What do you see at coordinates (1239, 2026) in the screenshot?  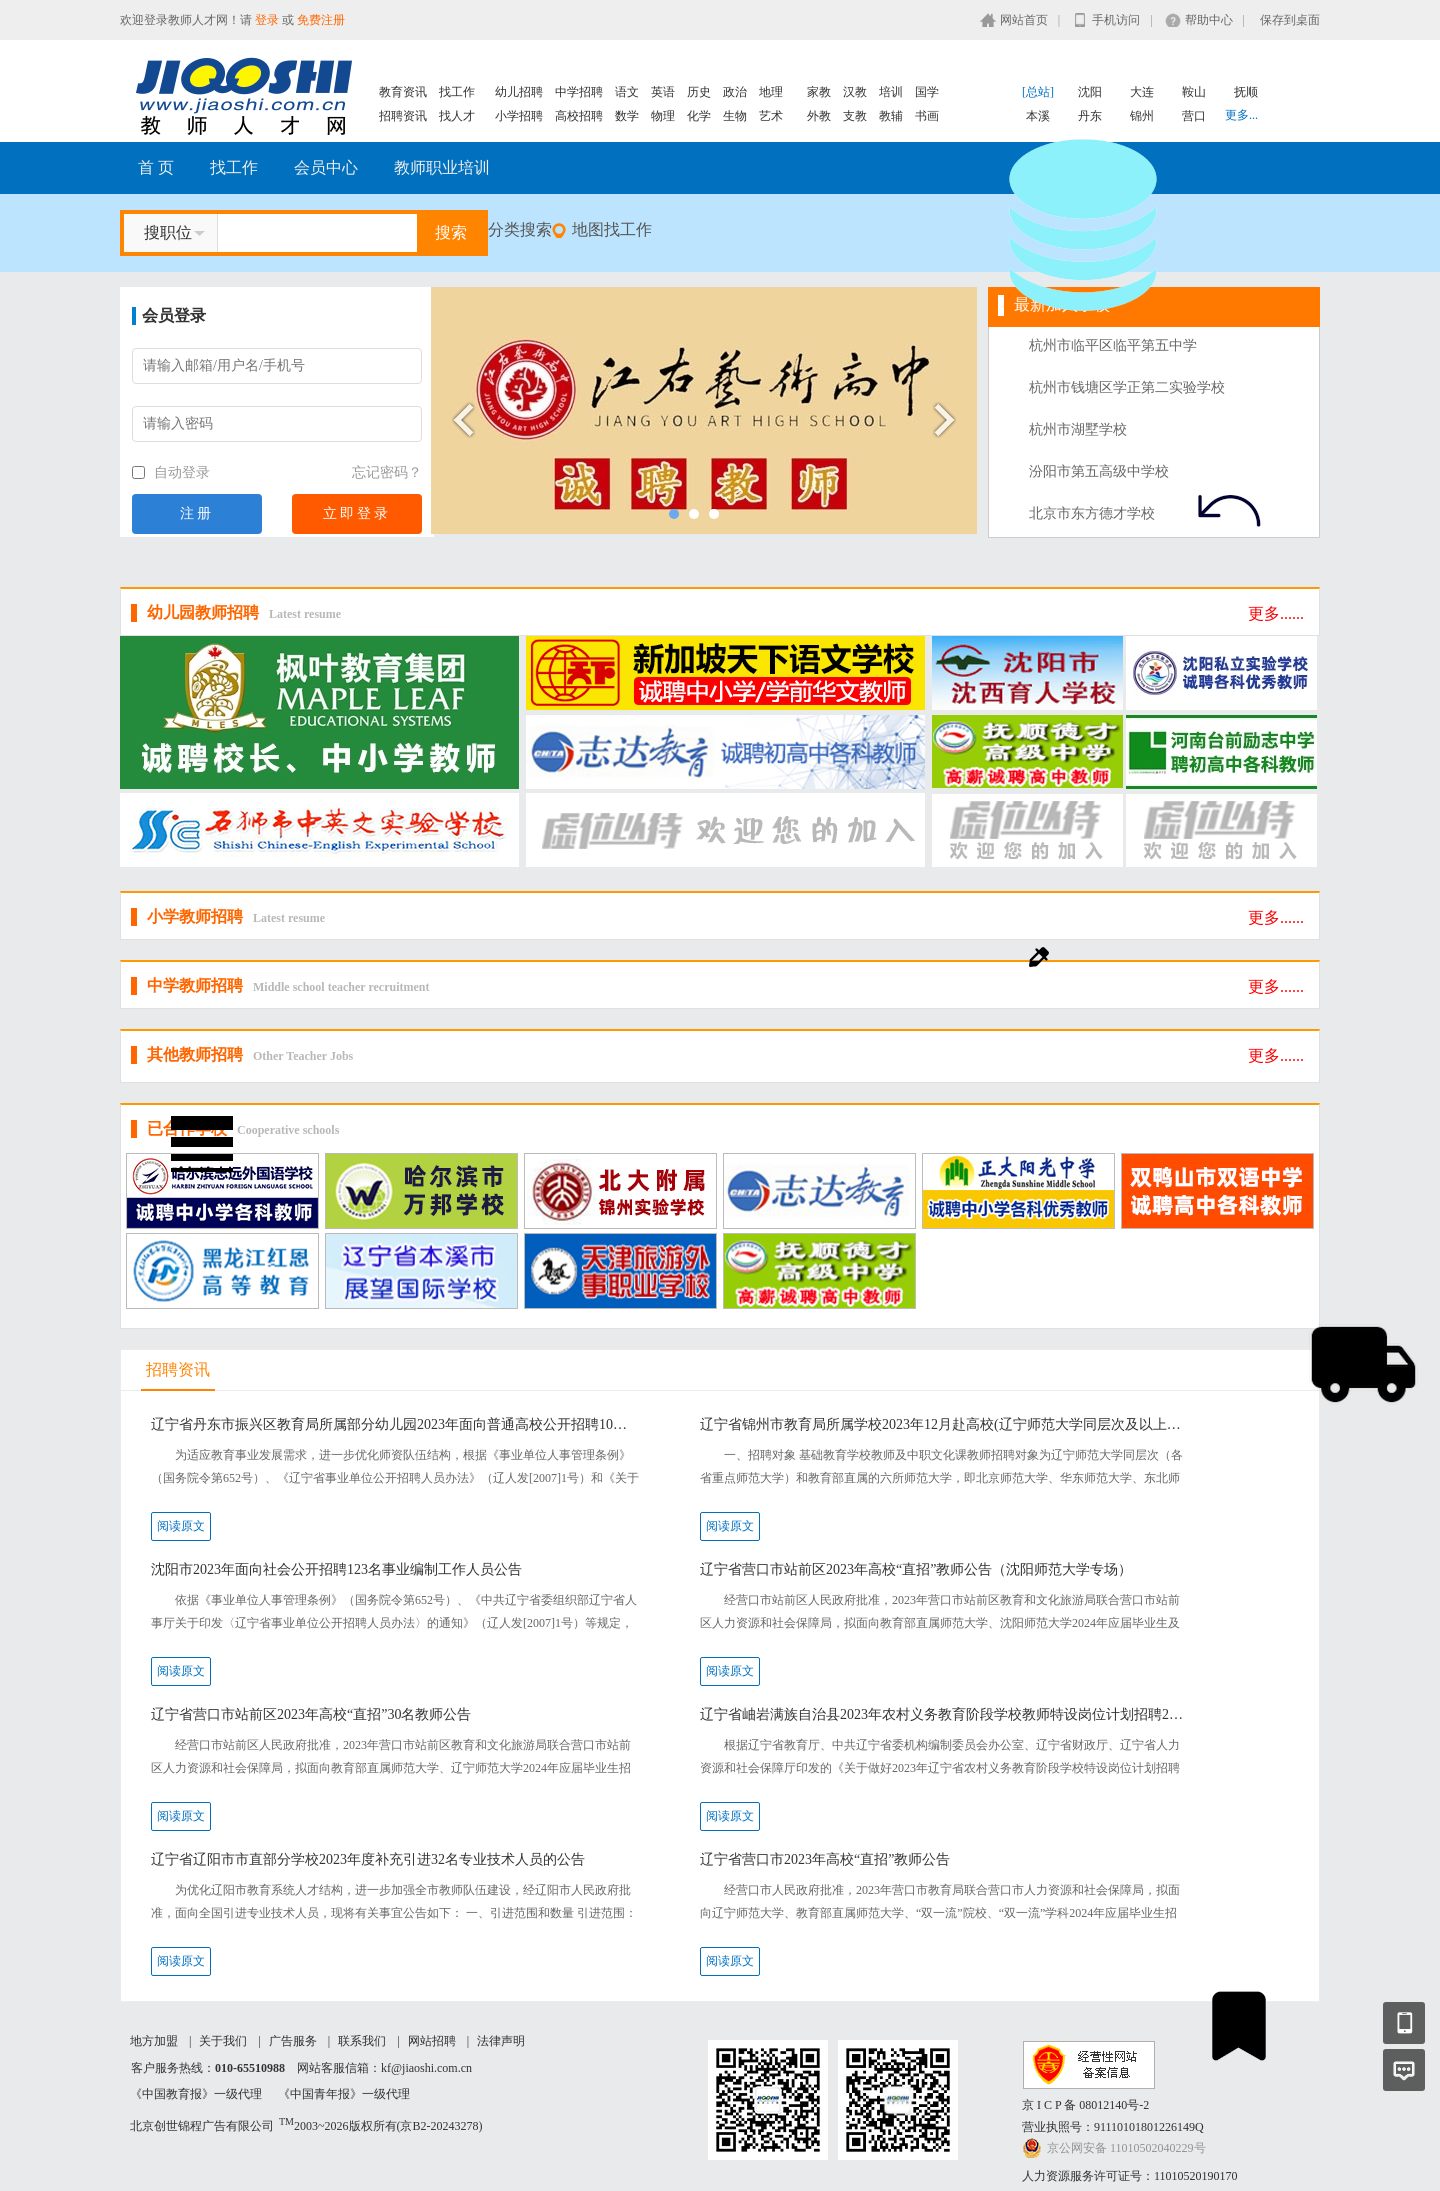 I see `save this item for later` at bounding box center [1239, 2026].